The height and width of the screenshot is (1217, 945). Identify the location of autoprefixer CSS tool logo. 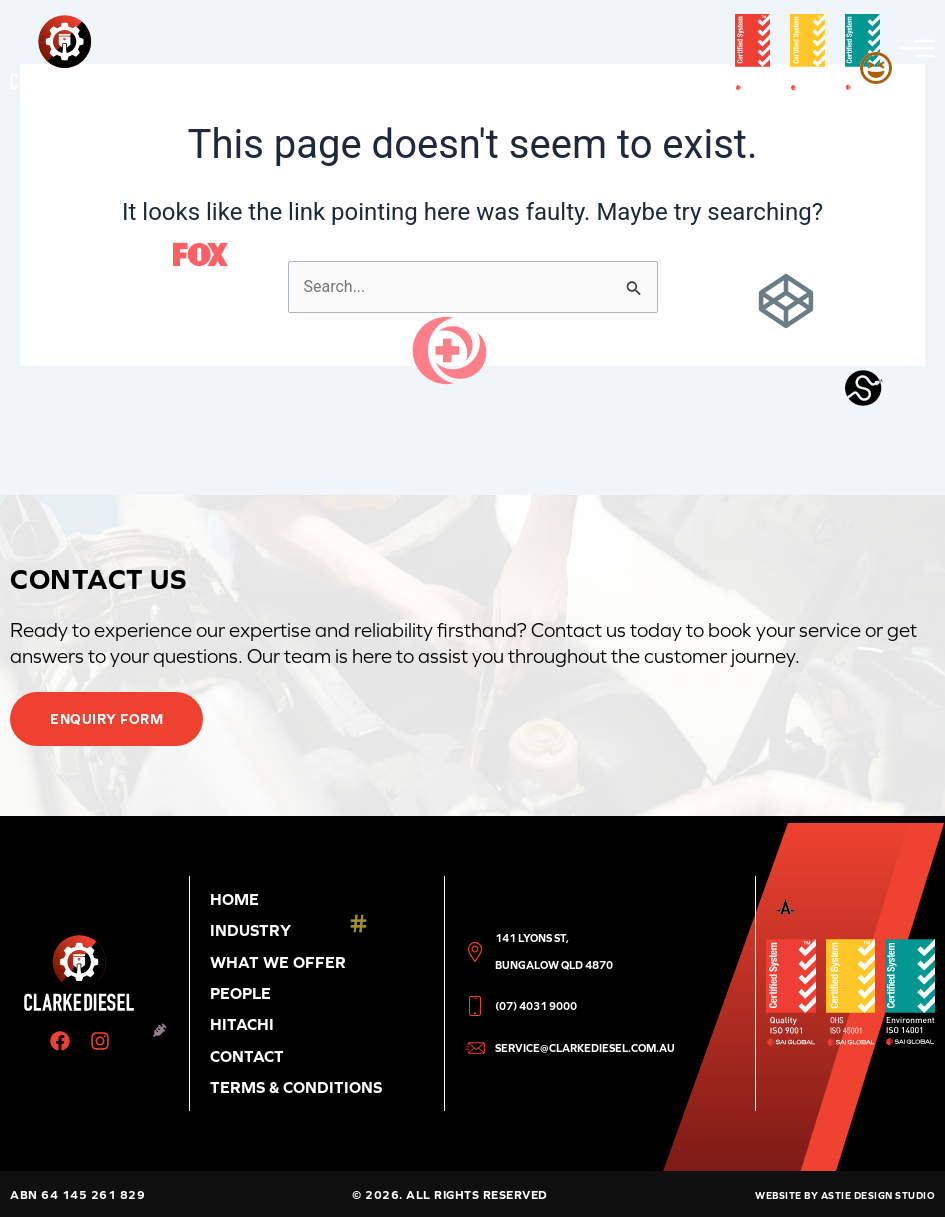
(785, 906).